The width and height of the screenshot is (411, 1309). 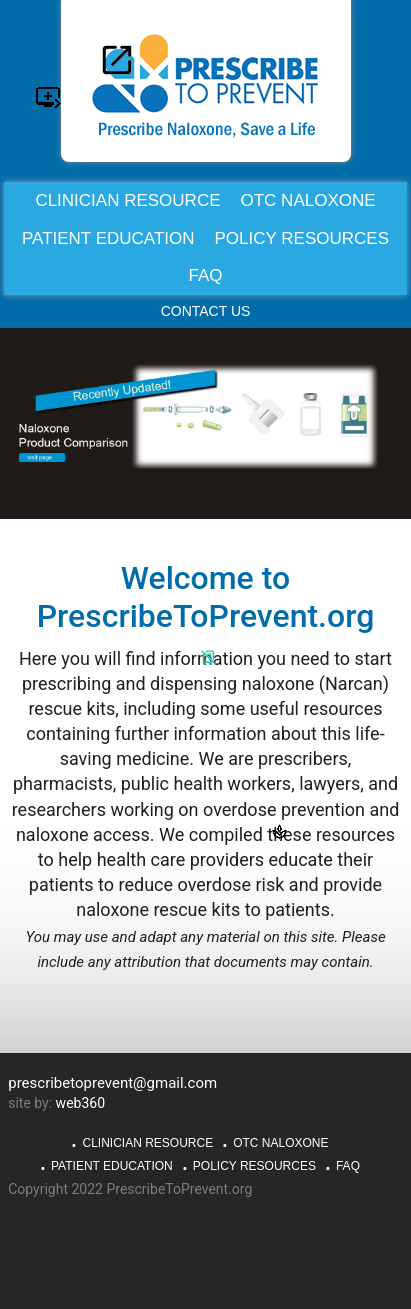 I want to click on open link in new window or tab, so click(x=117, y=60).